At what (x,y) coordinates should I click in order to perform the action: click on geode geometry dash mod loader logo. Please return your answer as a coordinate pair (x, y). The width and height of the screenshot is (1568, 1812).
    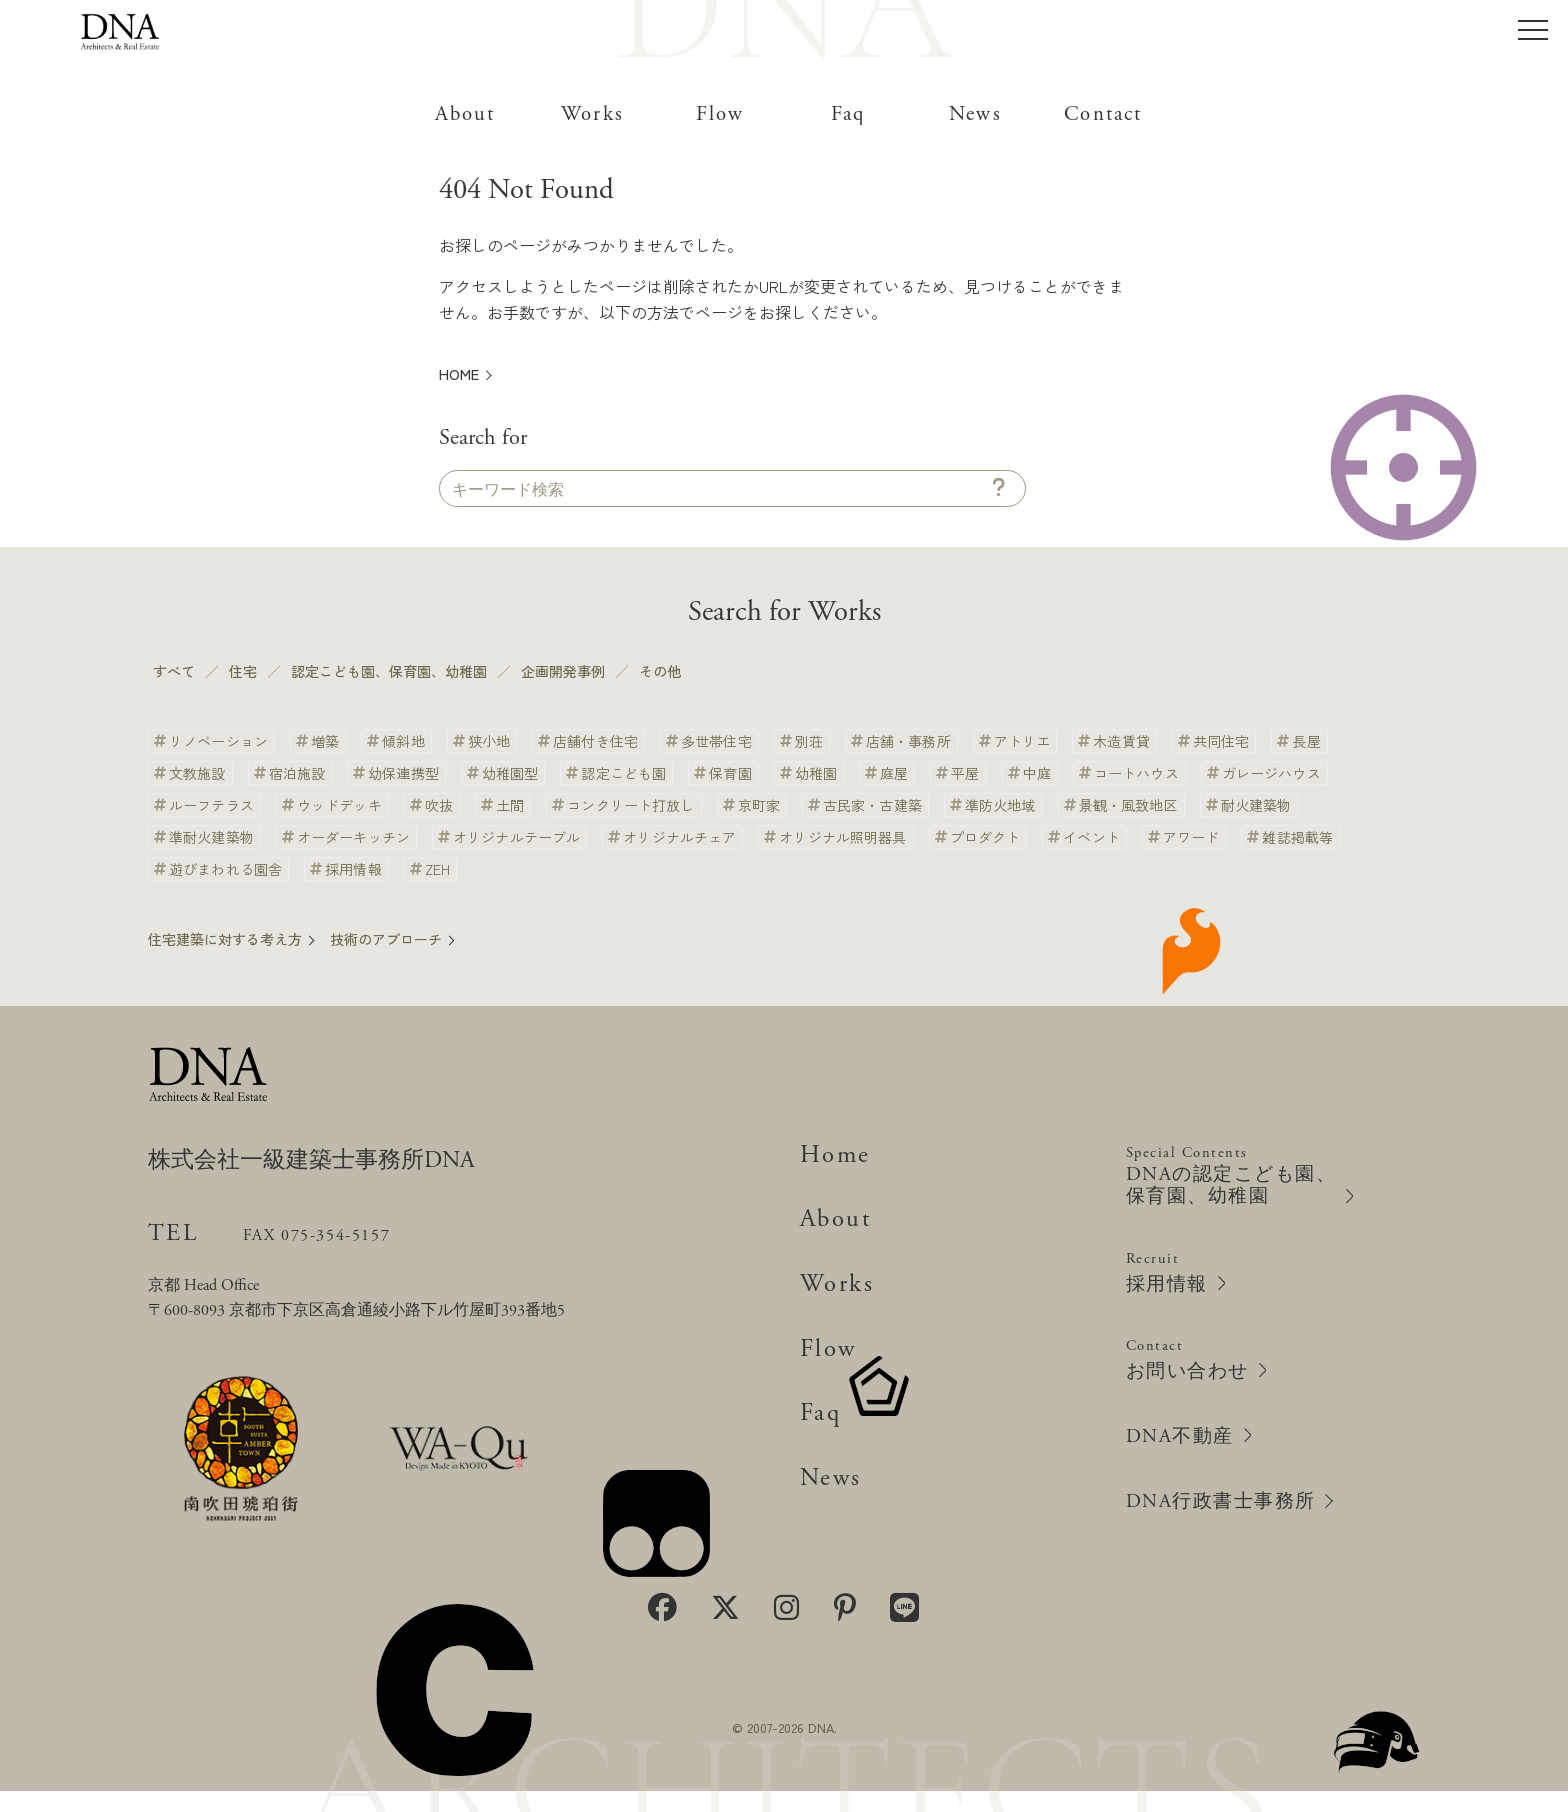
    Looking at the image, I should click on (879, 1386).